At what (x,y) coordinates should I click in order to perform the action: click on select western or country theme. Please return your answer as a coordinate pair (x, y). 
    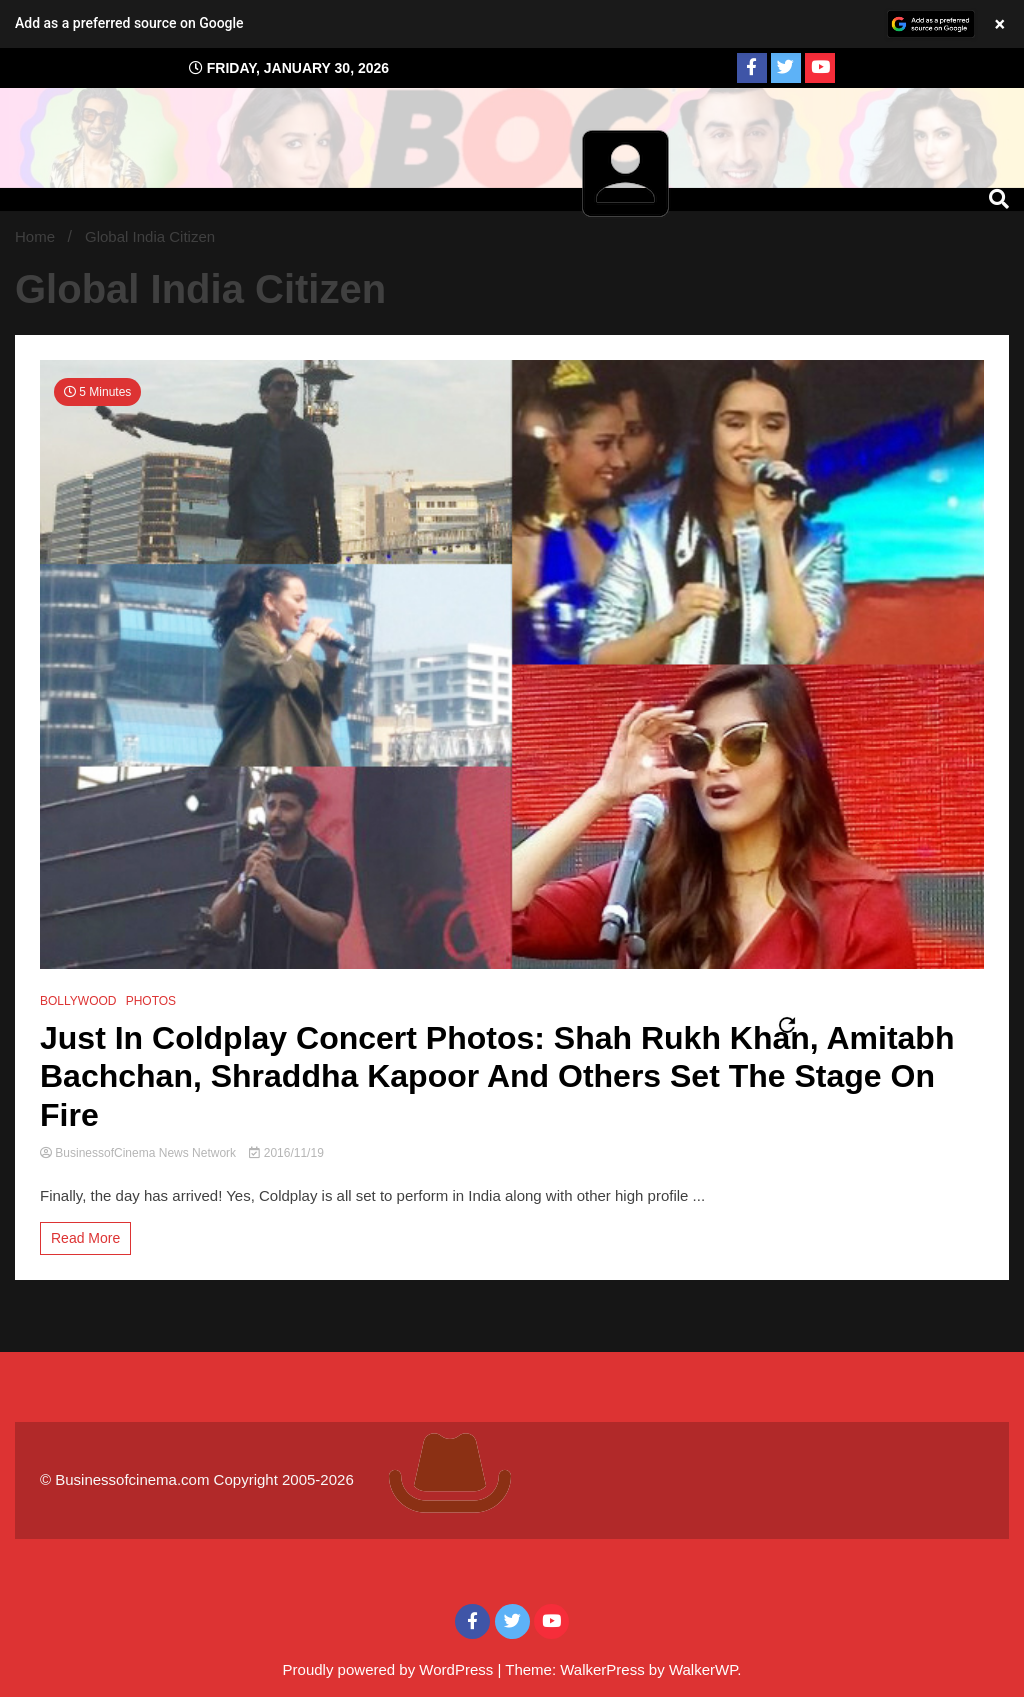
    Looking at the image, I should click on (450, 1476).